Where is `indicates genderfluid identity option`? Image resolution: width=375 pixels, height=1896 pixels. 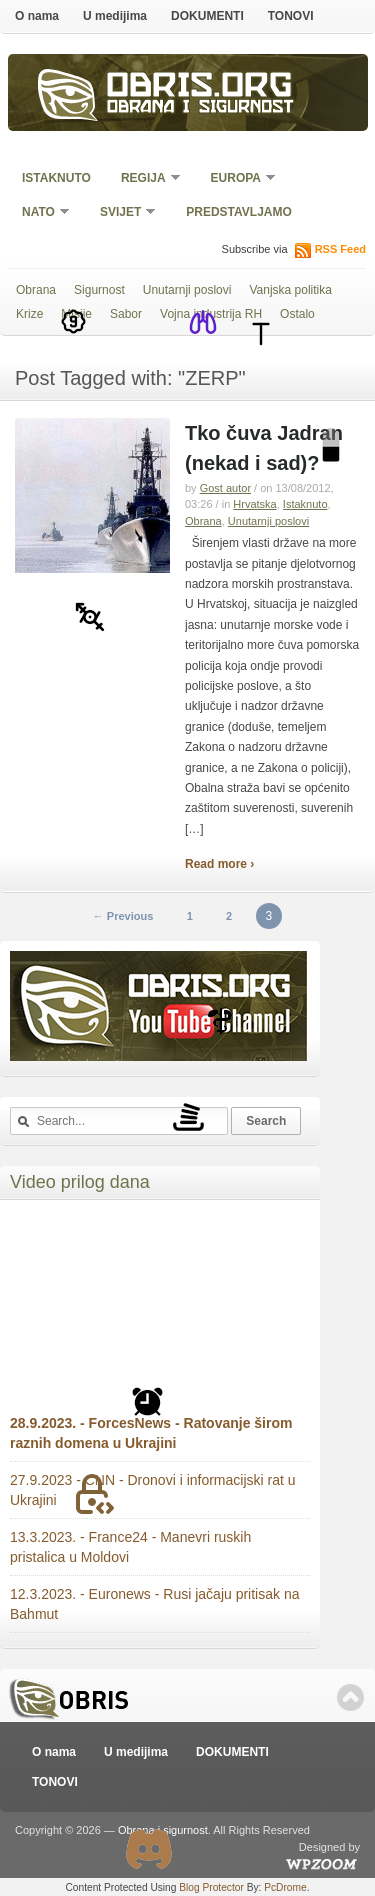
indicates genderfluid identity option is located at coordinates (90, 617).